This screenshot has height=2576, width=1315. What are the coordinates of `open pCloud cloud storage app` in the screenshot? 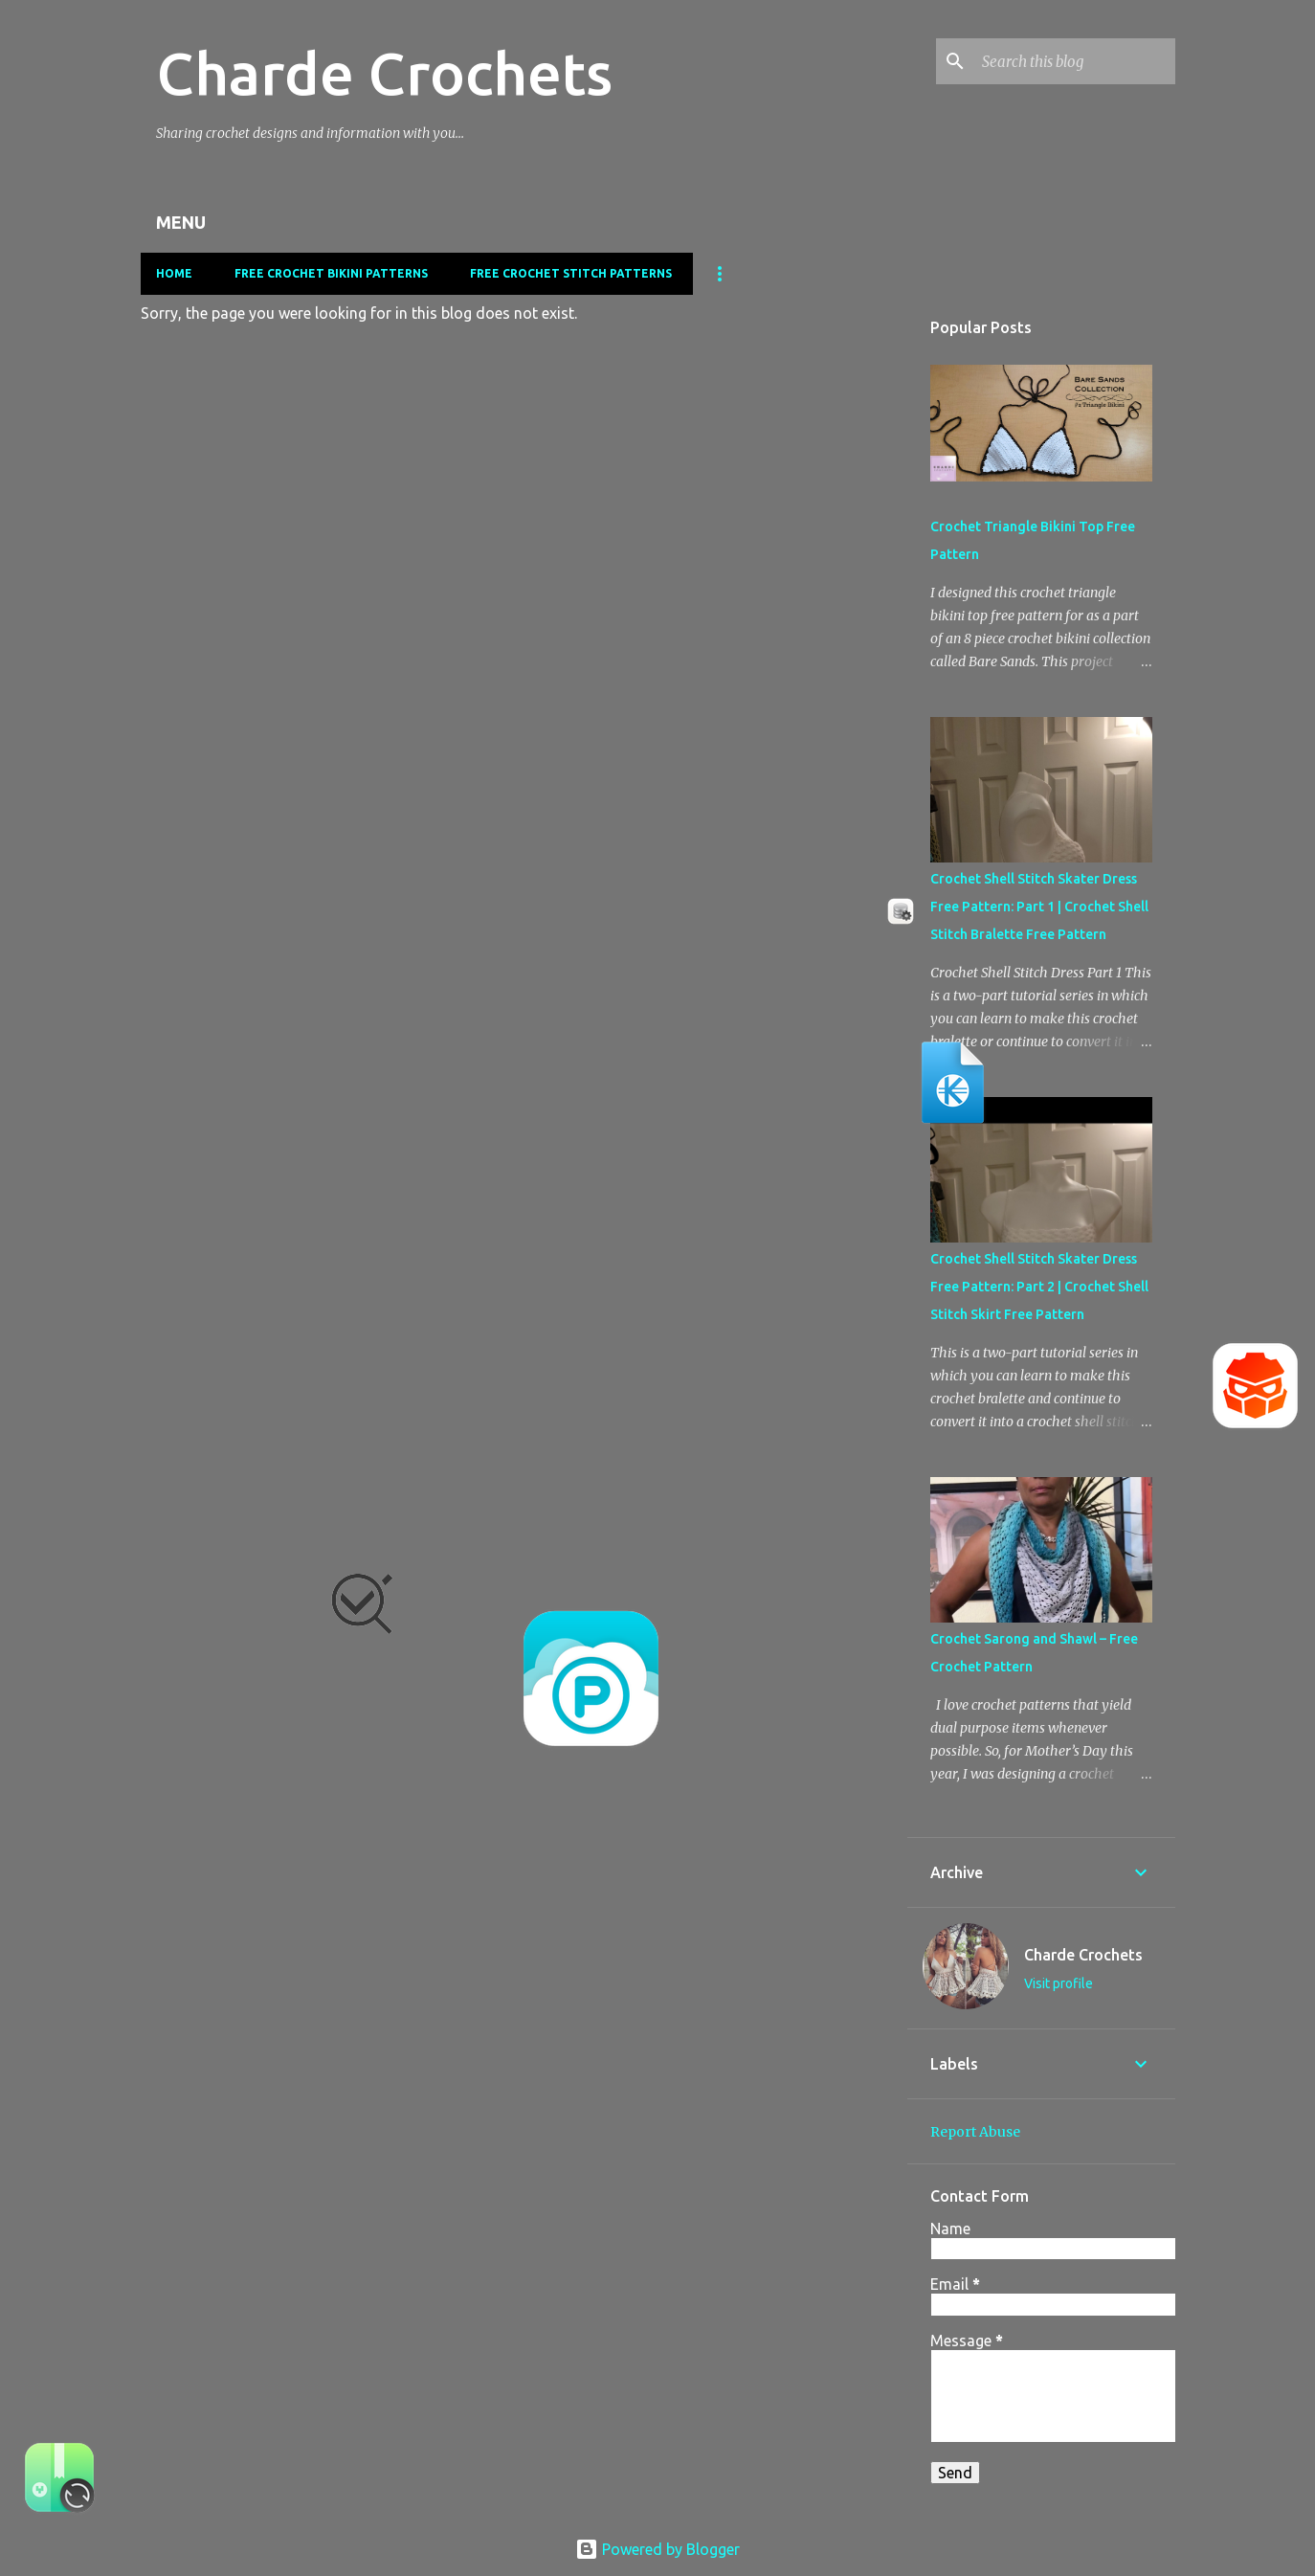 It's located at (591, 1678).